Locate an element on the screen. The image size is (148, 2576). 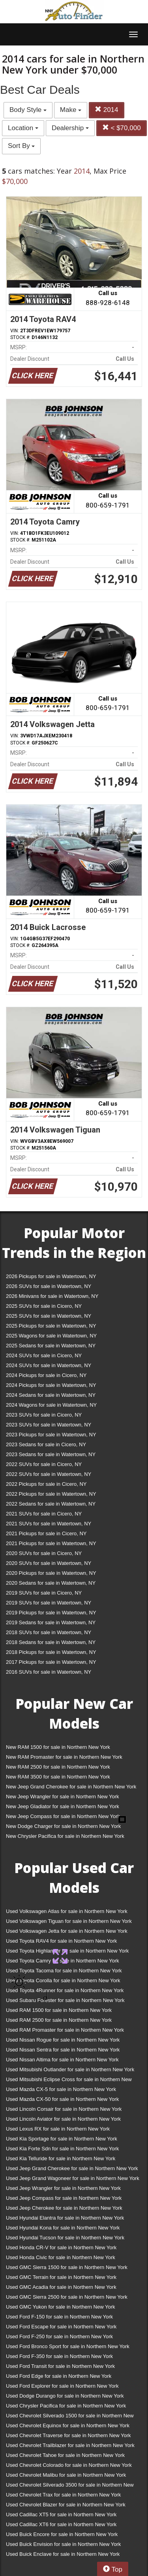
switch to light mode is located at coordinates (19, 1982).